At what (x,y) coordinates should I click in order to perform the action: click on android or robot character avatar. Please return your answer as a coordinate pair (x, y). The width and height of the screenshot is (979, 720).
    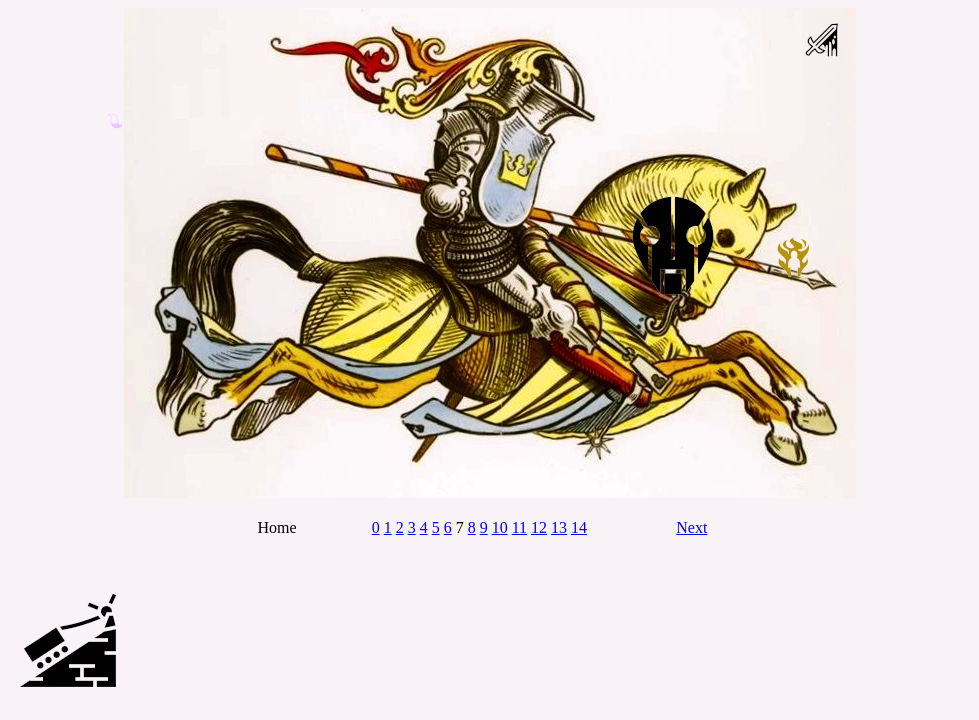
    Looking at the image, I should click on (673, 246).